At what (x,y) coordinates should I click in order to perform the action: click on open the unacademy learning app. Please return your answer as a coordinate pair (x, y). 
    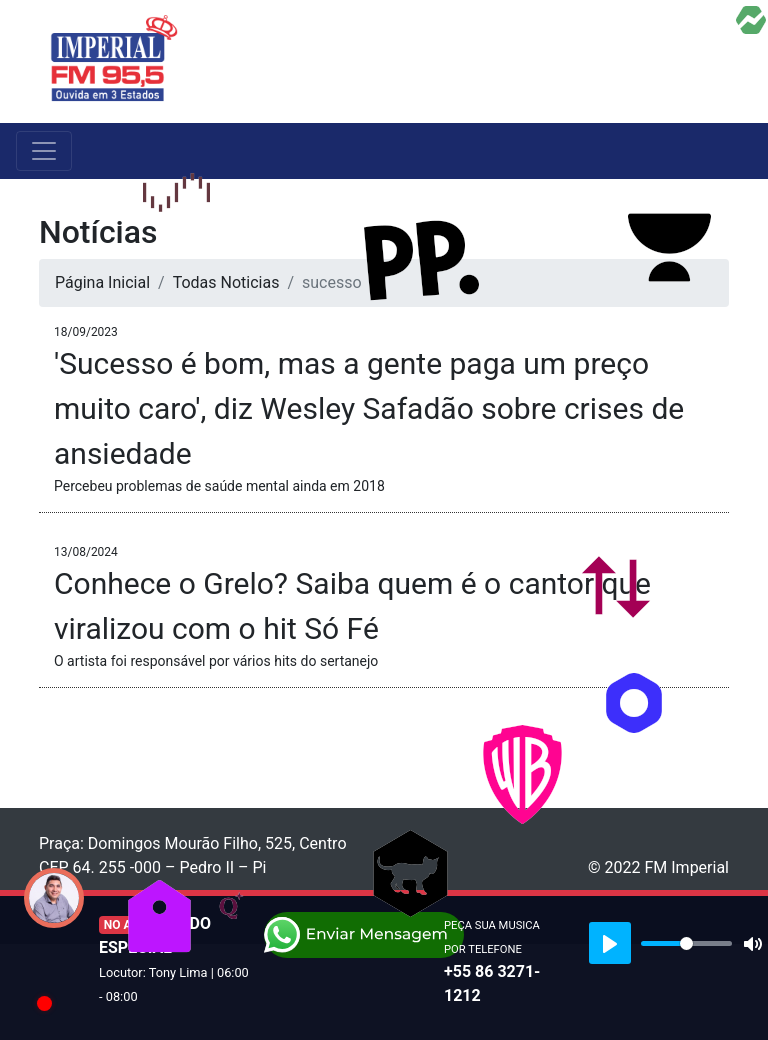
    Looking at the image, I should click on (669, 247).